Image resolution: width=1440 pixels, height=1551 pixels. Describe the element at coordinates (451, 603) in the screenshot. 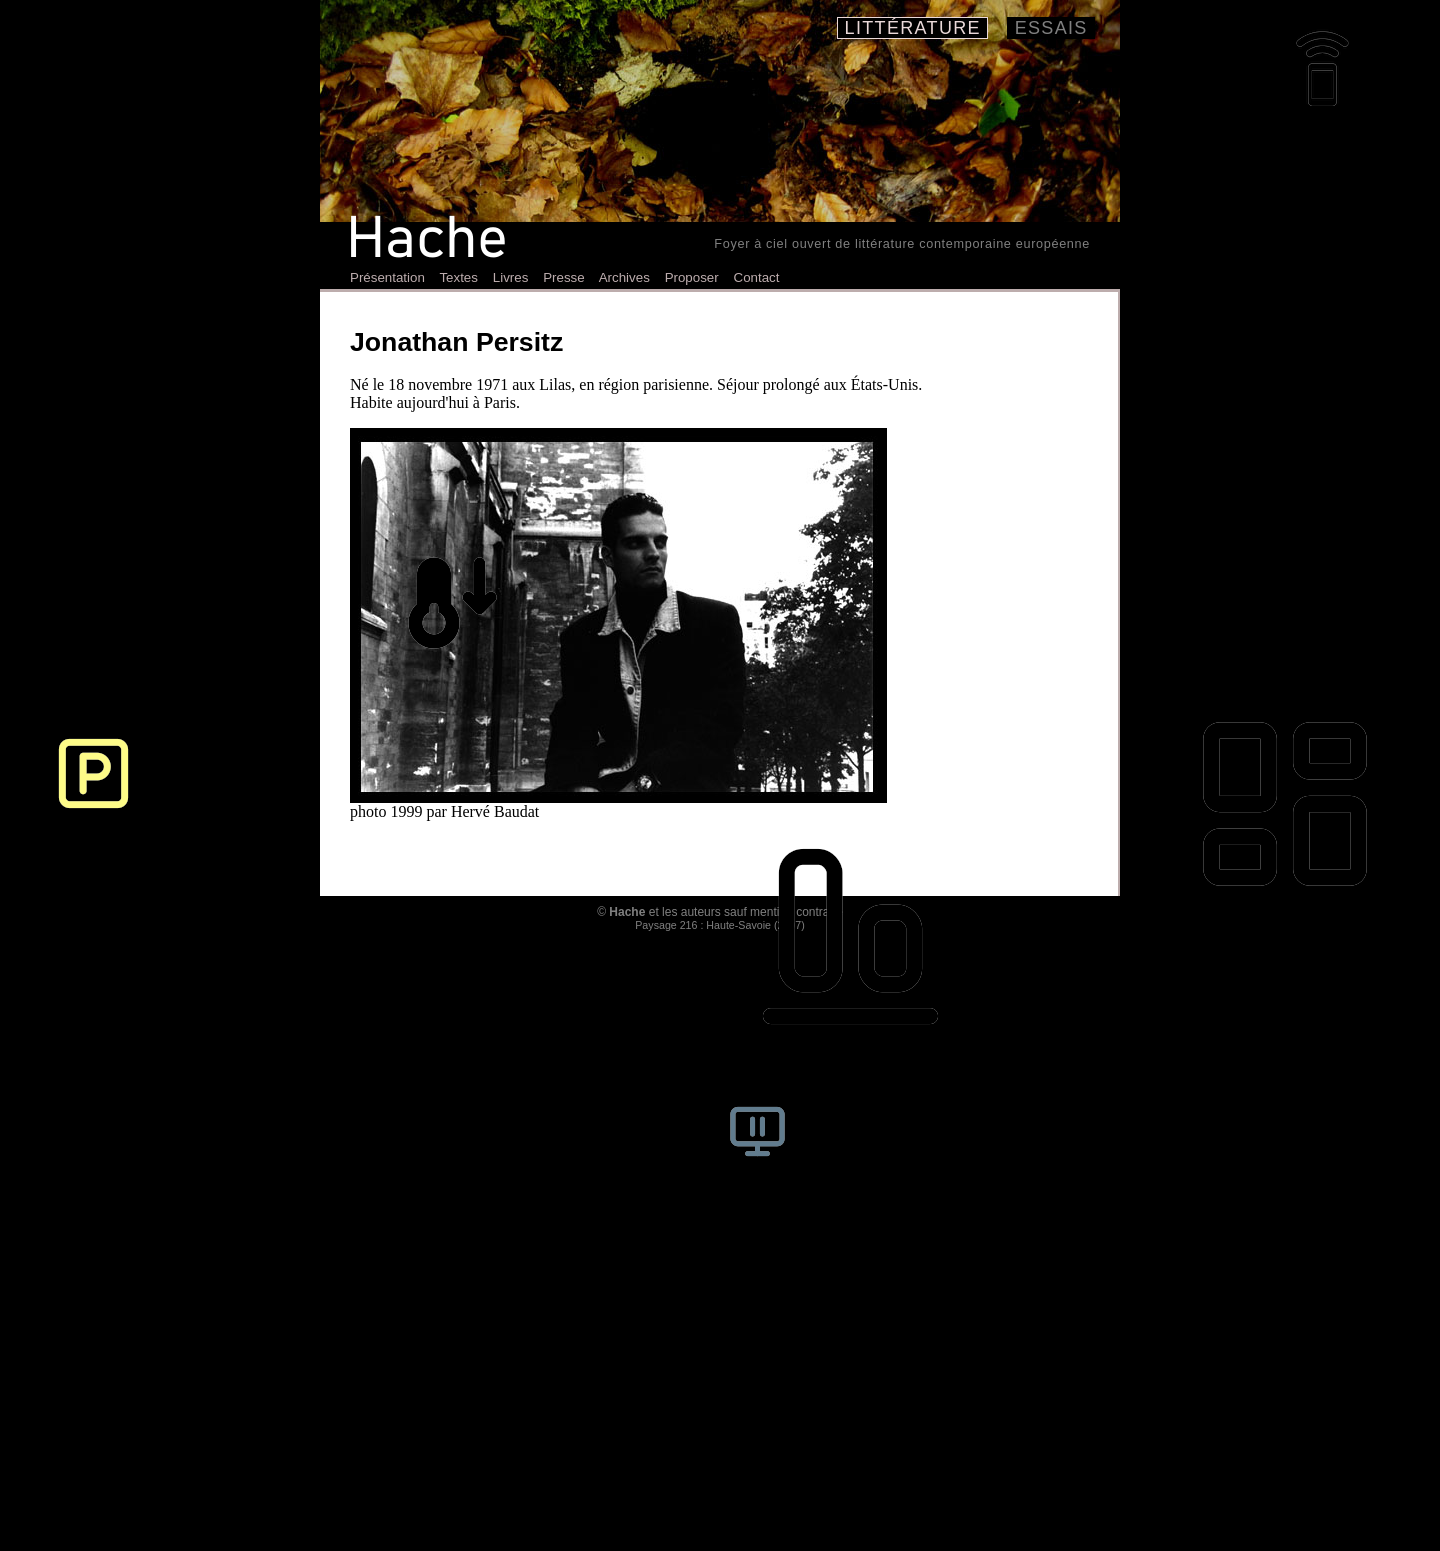

I see `indicates temperature is decreasing` at that location.